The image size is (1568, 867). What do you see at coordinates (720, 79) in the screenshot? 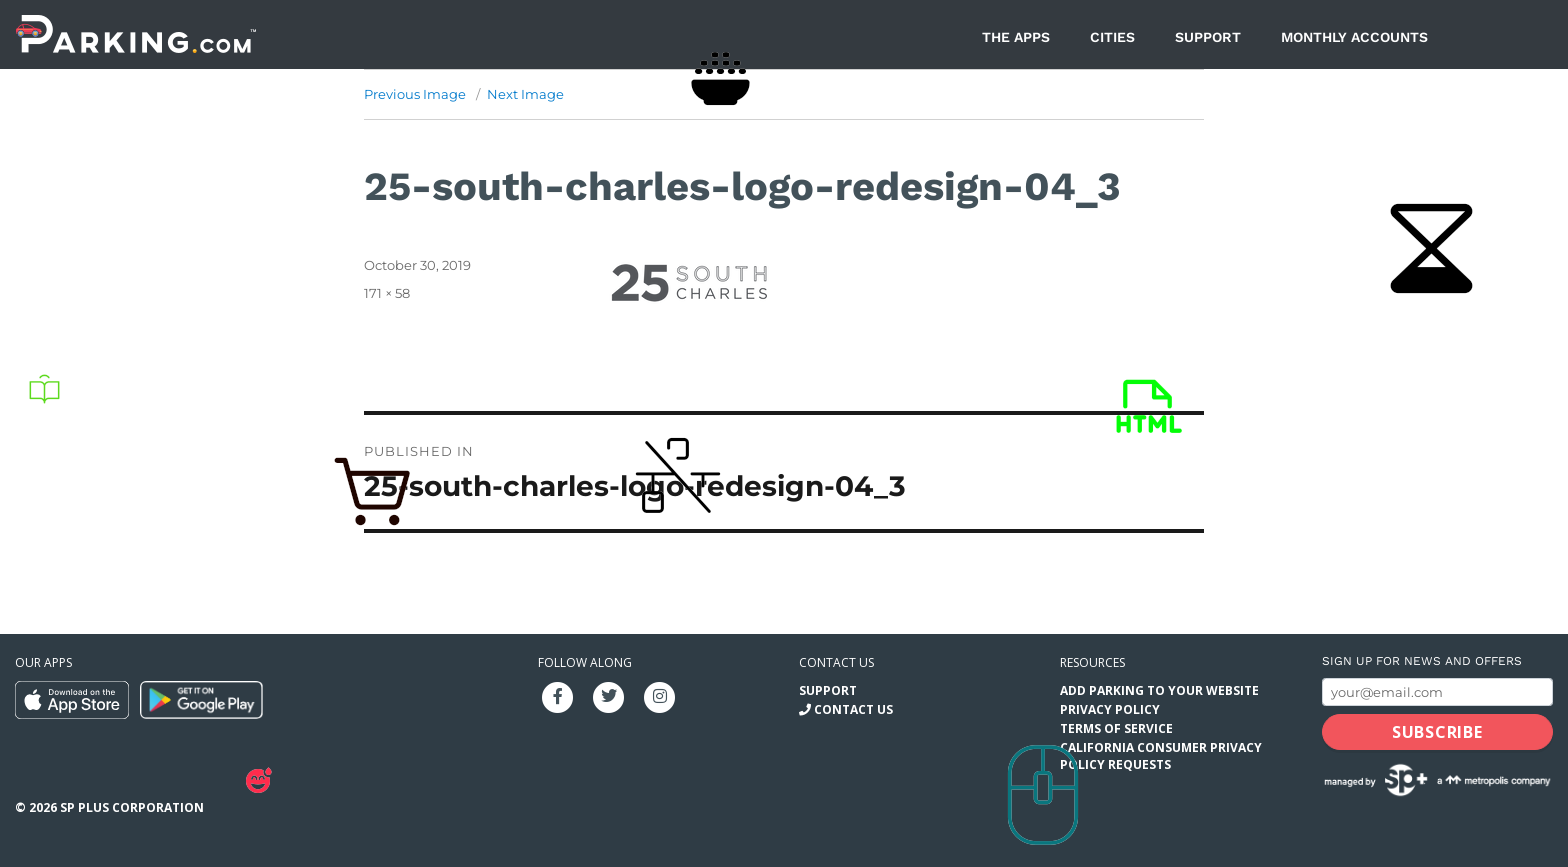
I see `view rice or grain-based meal options` at bounding box center [720, 79].